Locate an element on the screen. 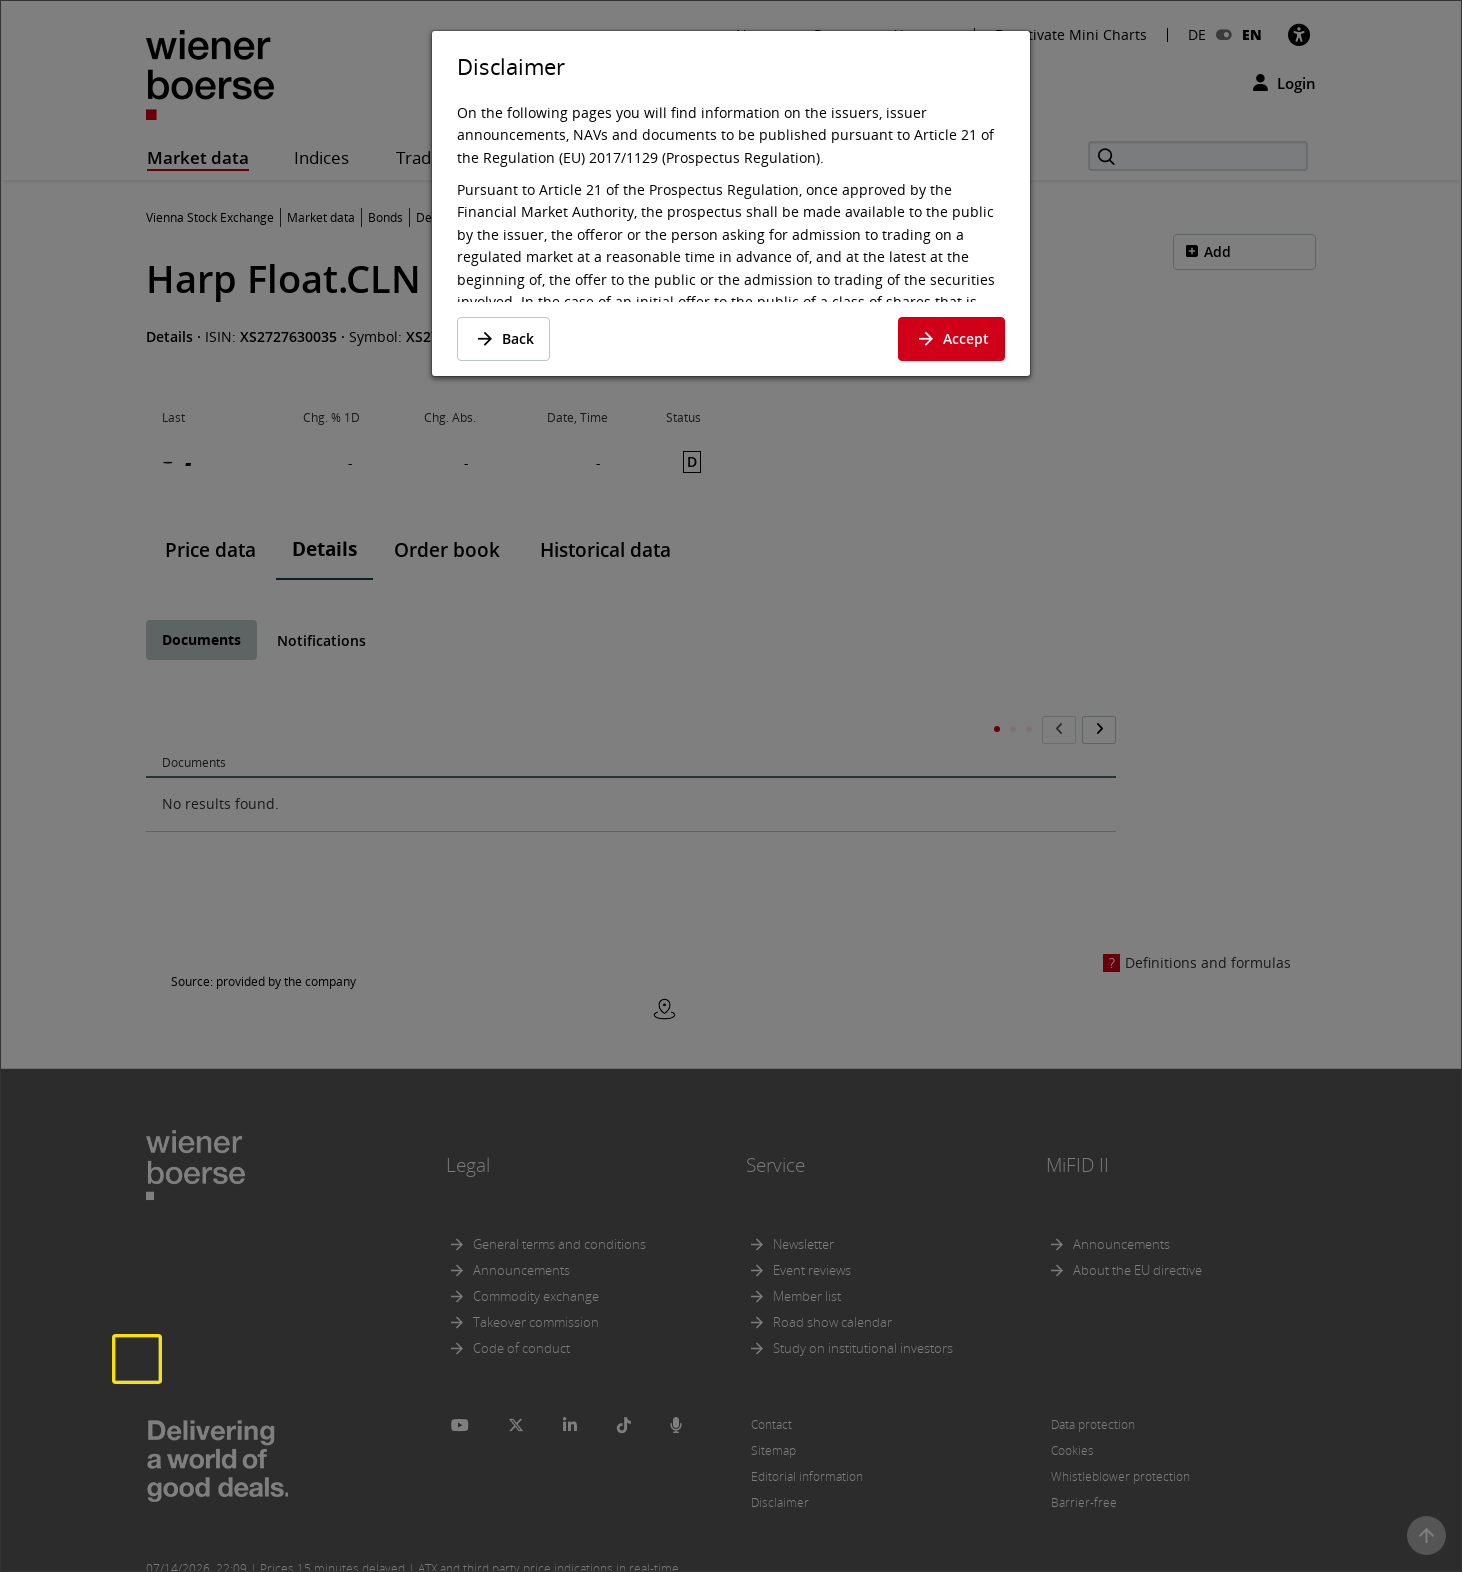 The height and width of the screenshot is (1572, 1462). stop media playback is located at coordinates (137, 1359).